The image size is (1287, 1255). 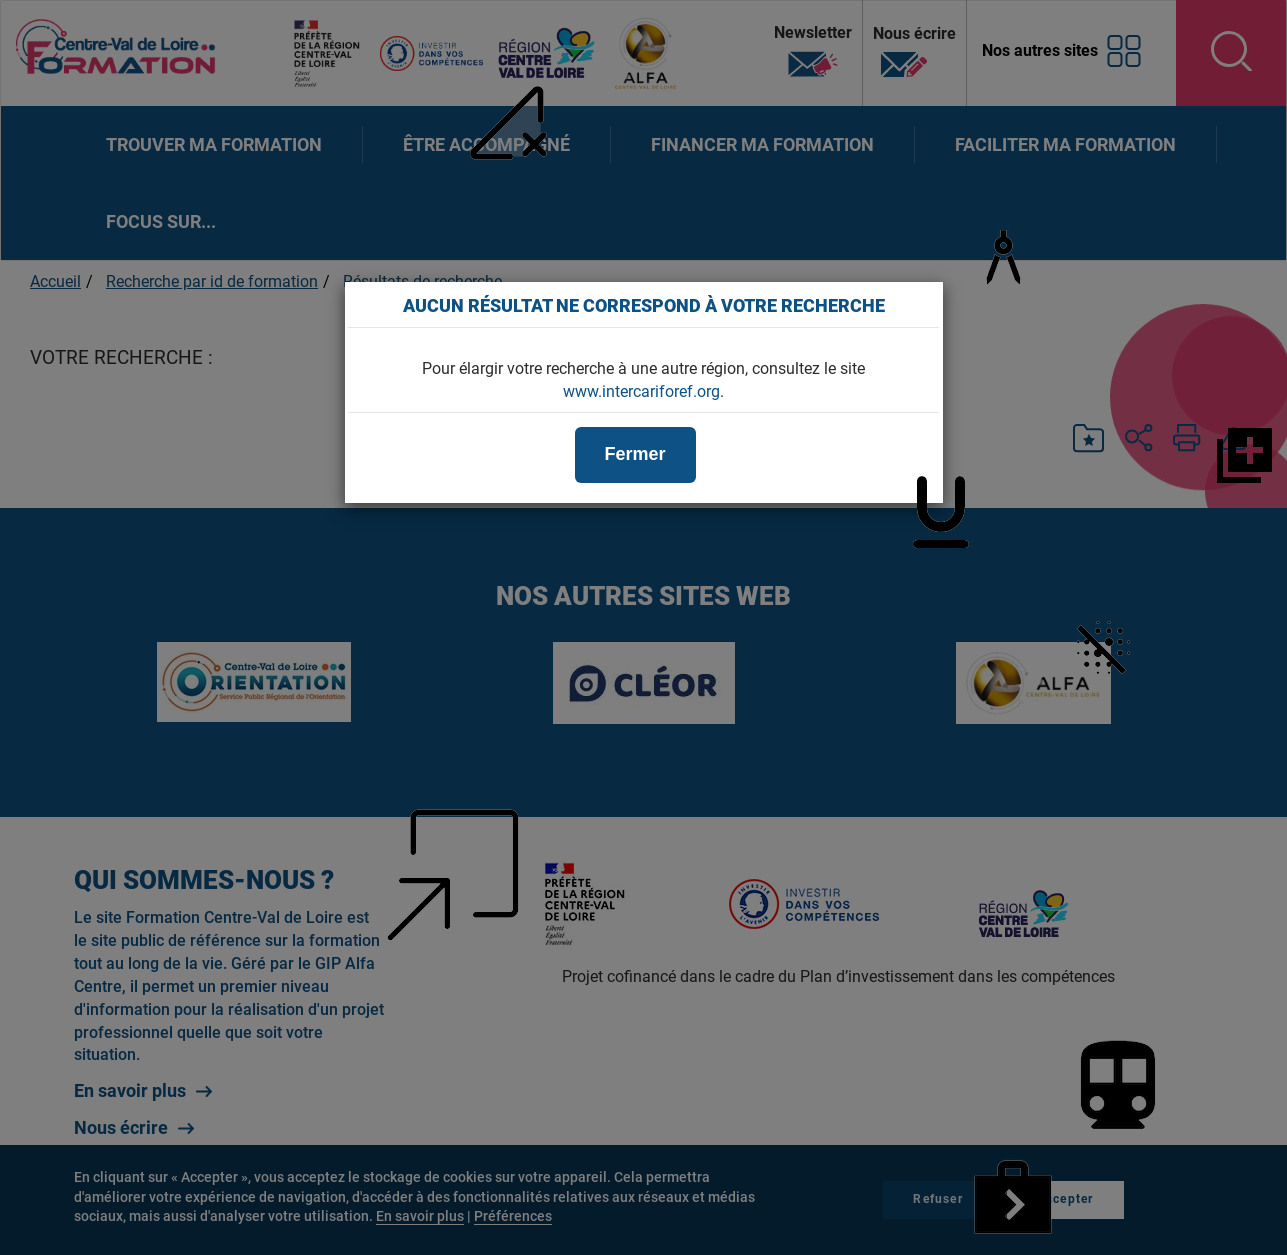 What do you see at coordinates (1103, 647) in the screenshot?
I see `disable blur effect` at bounding box center [1103, 647].